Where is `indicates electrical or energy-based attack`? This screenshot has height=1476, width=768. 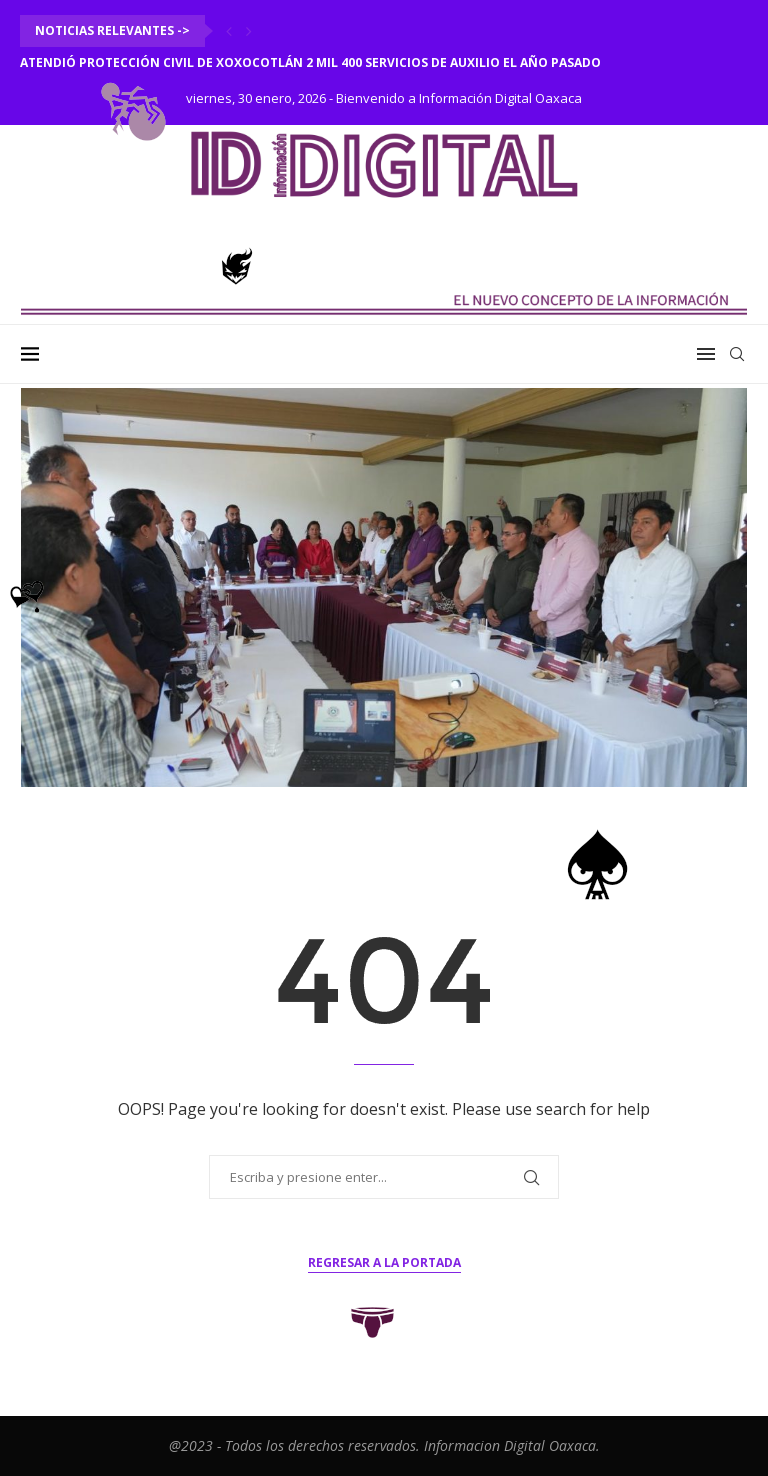
indicates electrical or energy-based attack is located at coordinates (133, 111).